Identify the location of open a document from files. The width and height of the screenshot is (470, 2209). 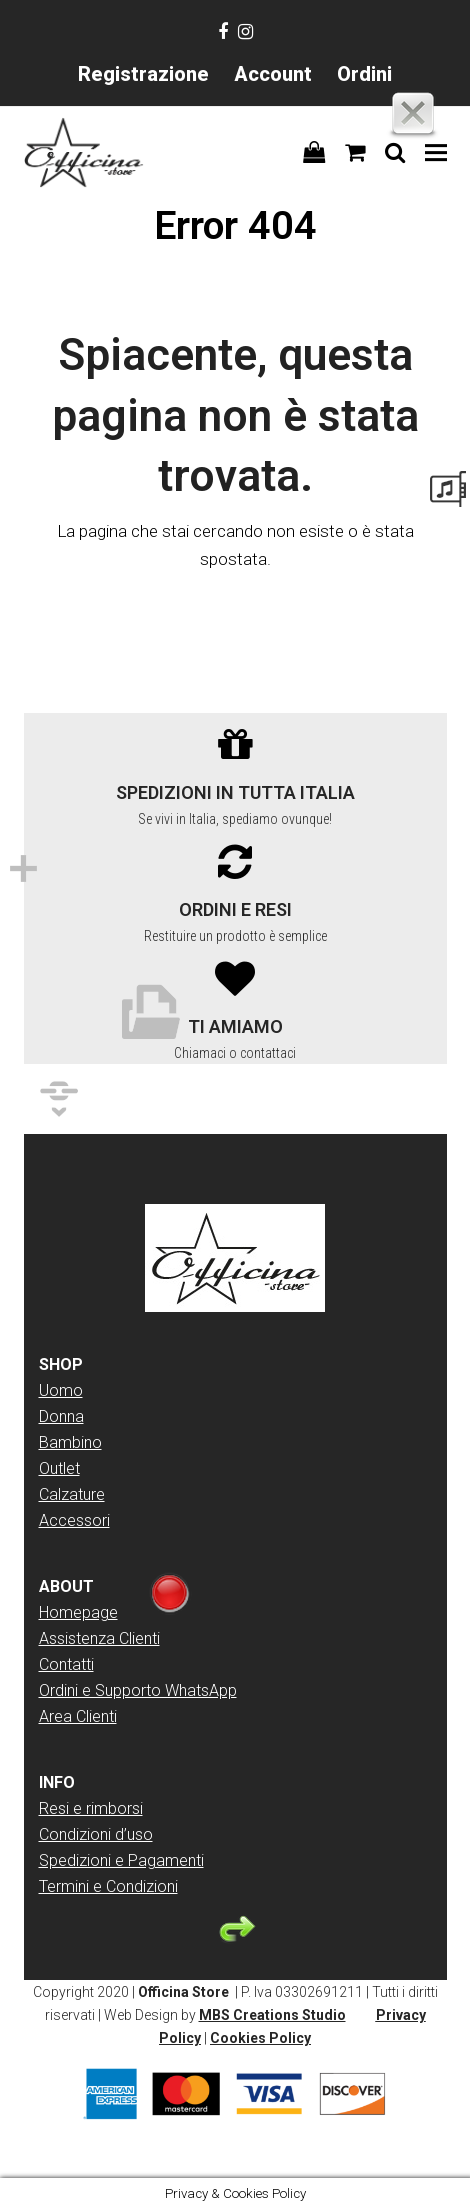
(151, 1010).